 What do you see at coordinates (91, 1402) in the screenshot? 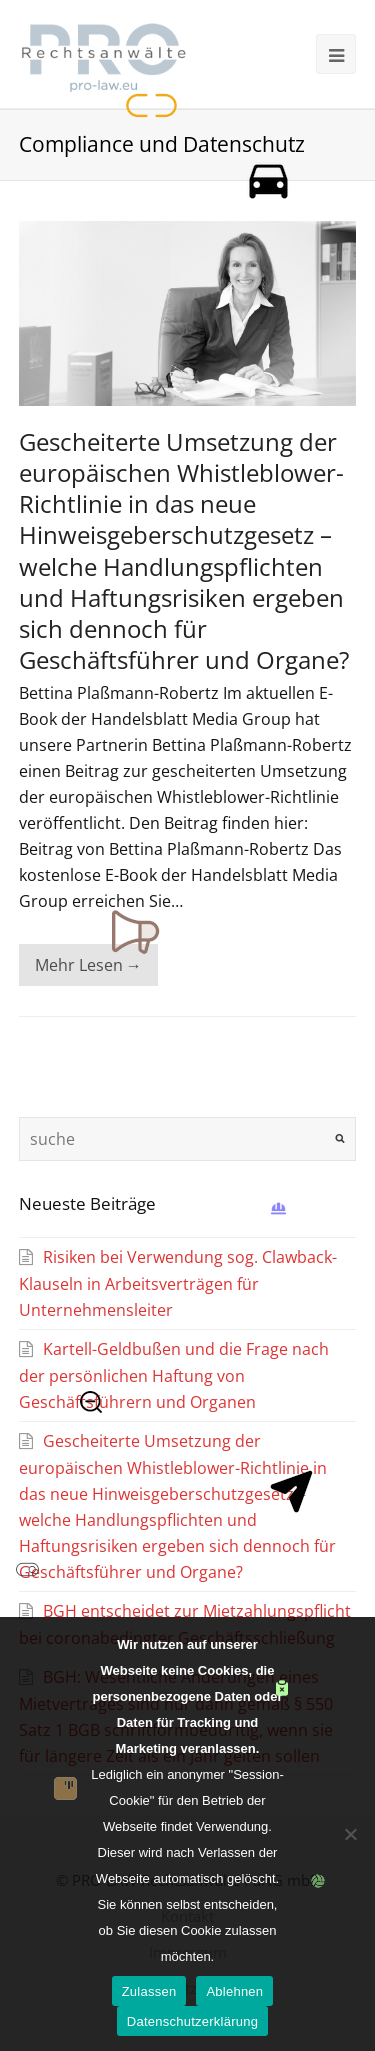
I see `zoom out to decrease magnification` at bounding box center [91, 1402].